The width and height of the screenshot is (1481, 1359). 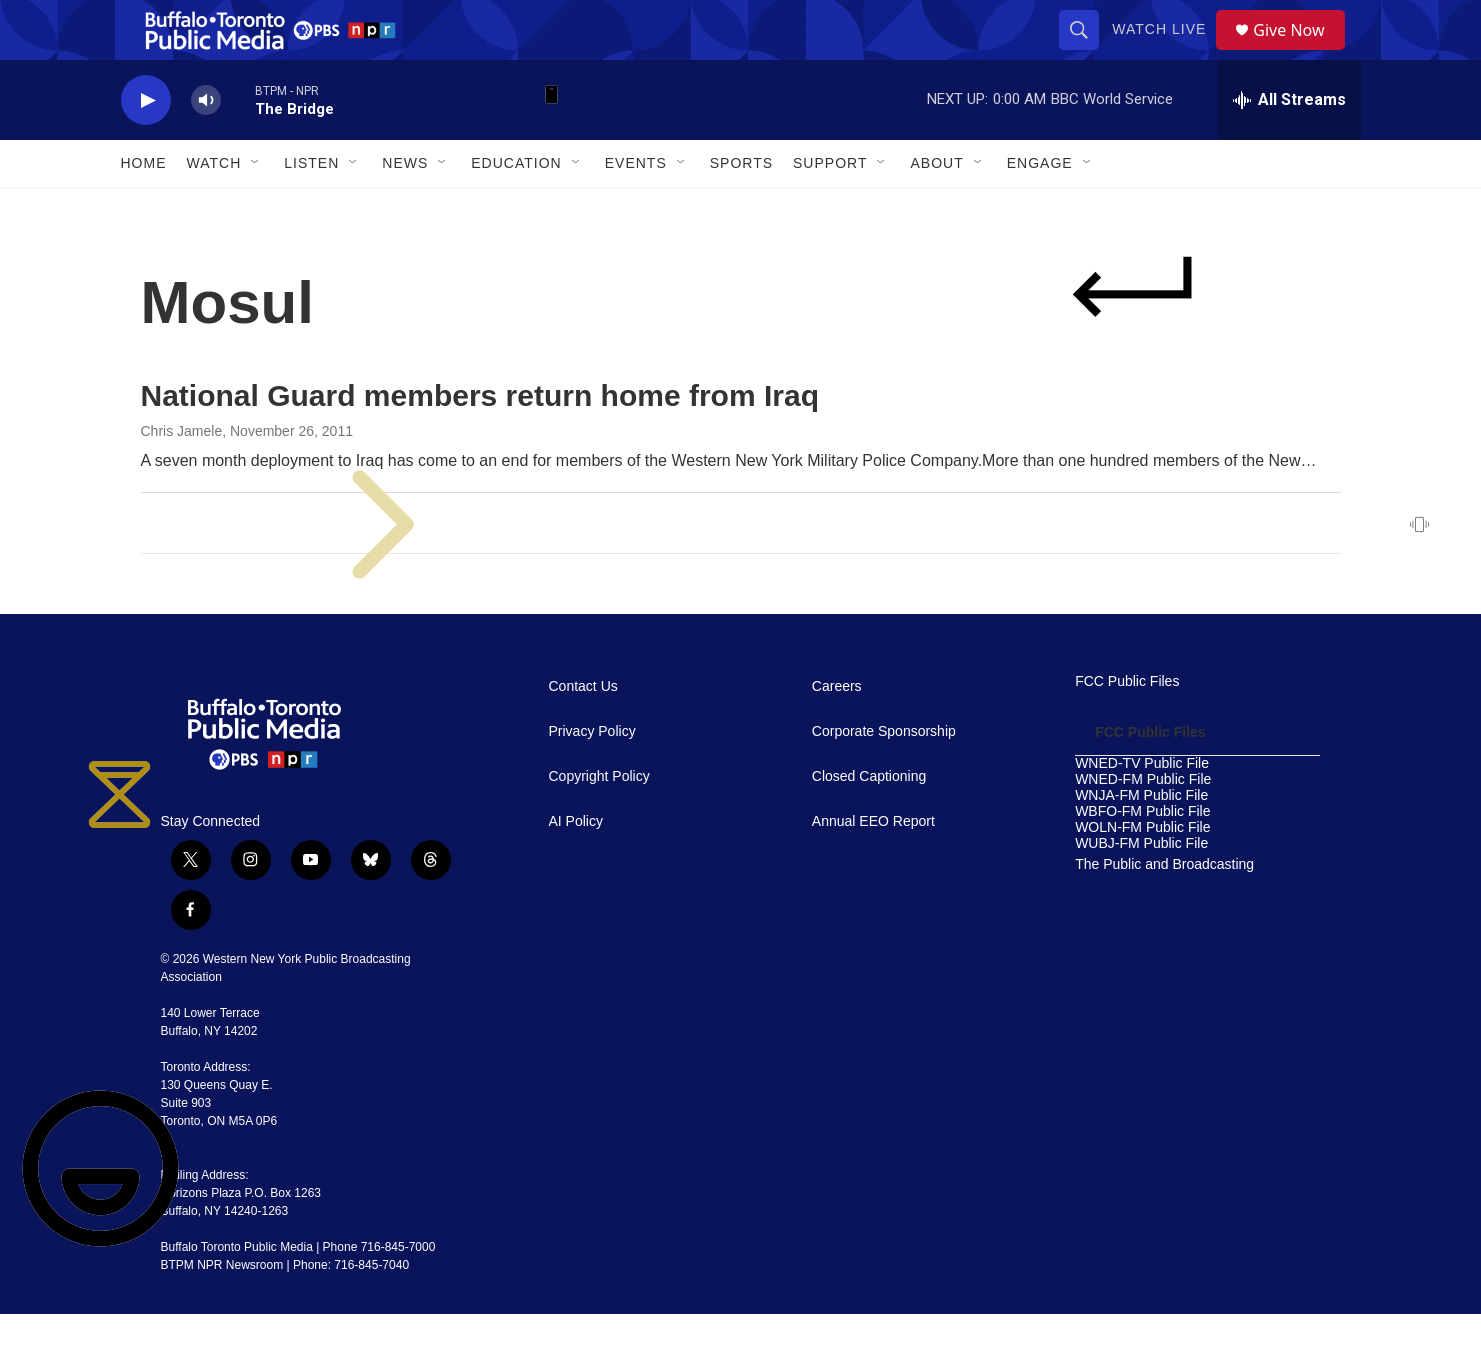 What do you see at coordinates (378, 524) in the screenshot?
I see `navigate to the next item or screen` at bounding box center [378, 524].